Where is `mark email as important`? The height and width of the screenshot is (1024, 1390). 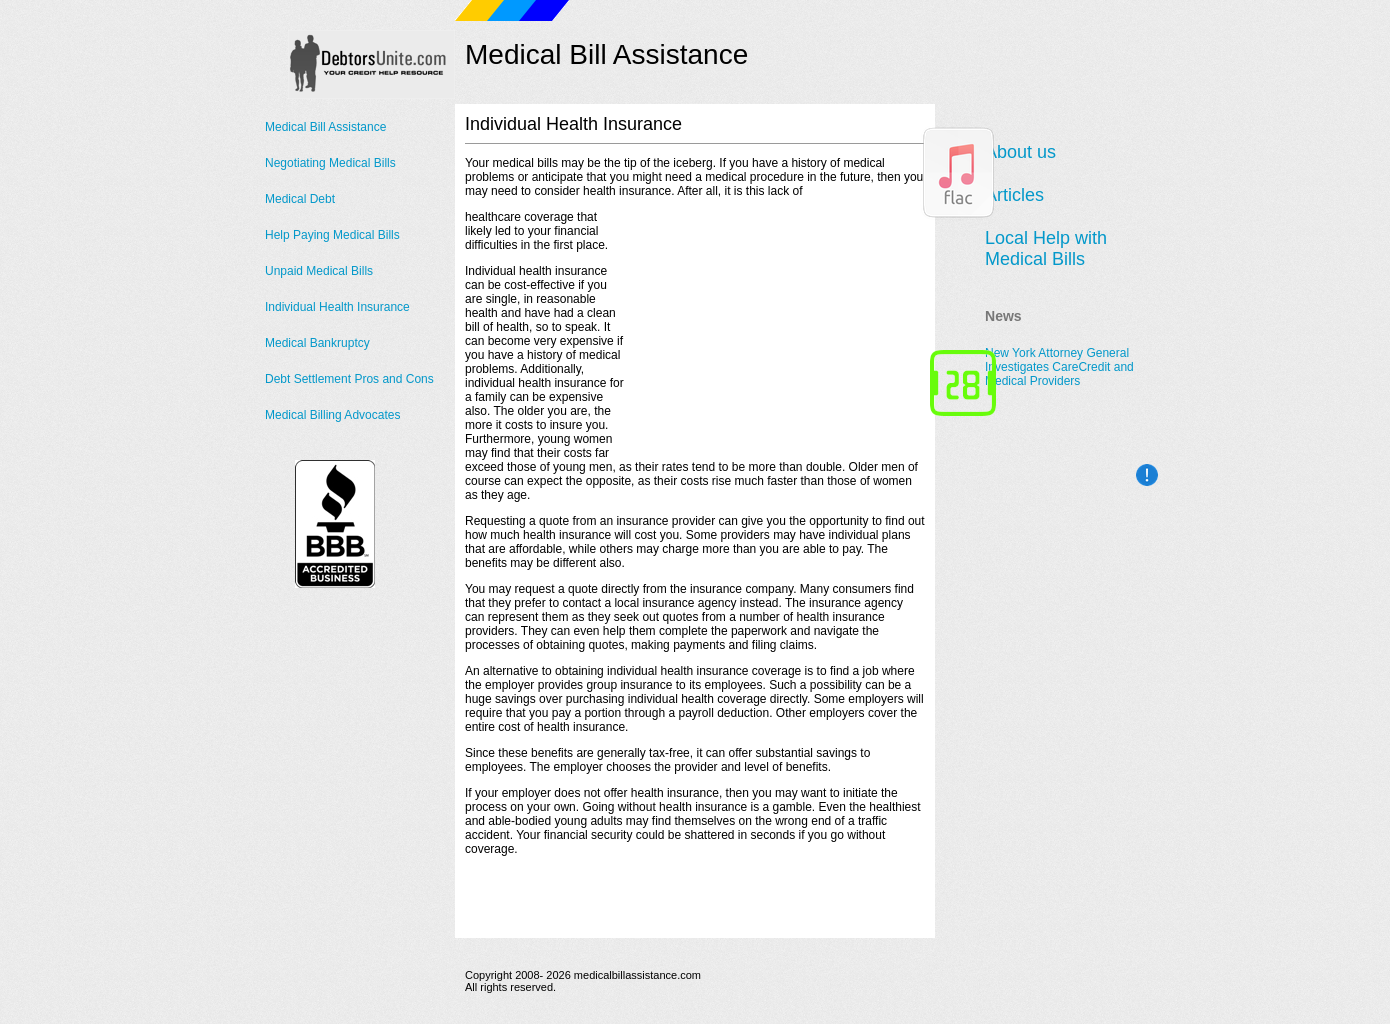 mark email as important is located at coordinates (1147, 475).